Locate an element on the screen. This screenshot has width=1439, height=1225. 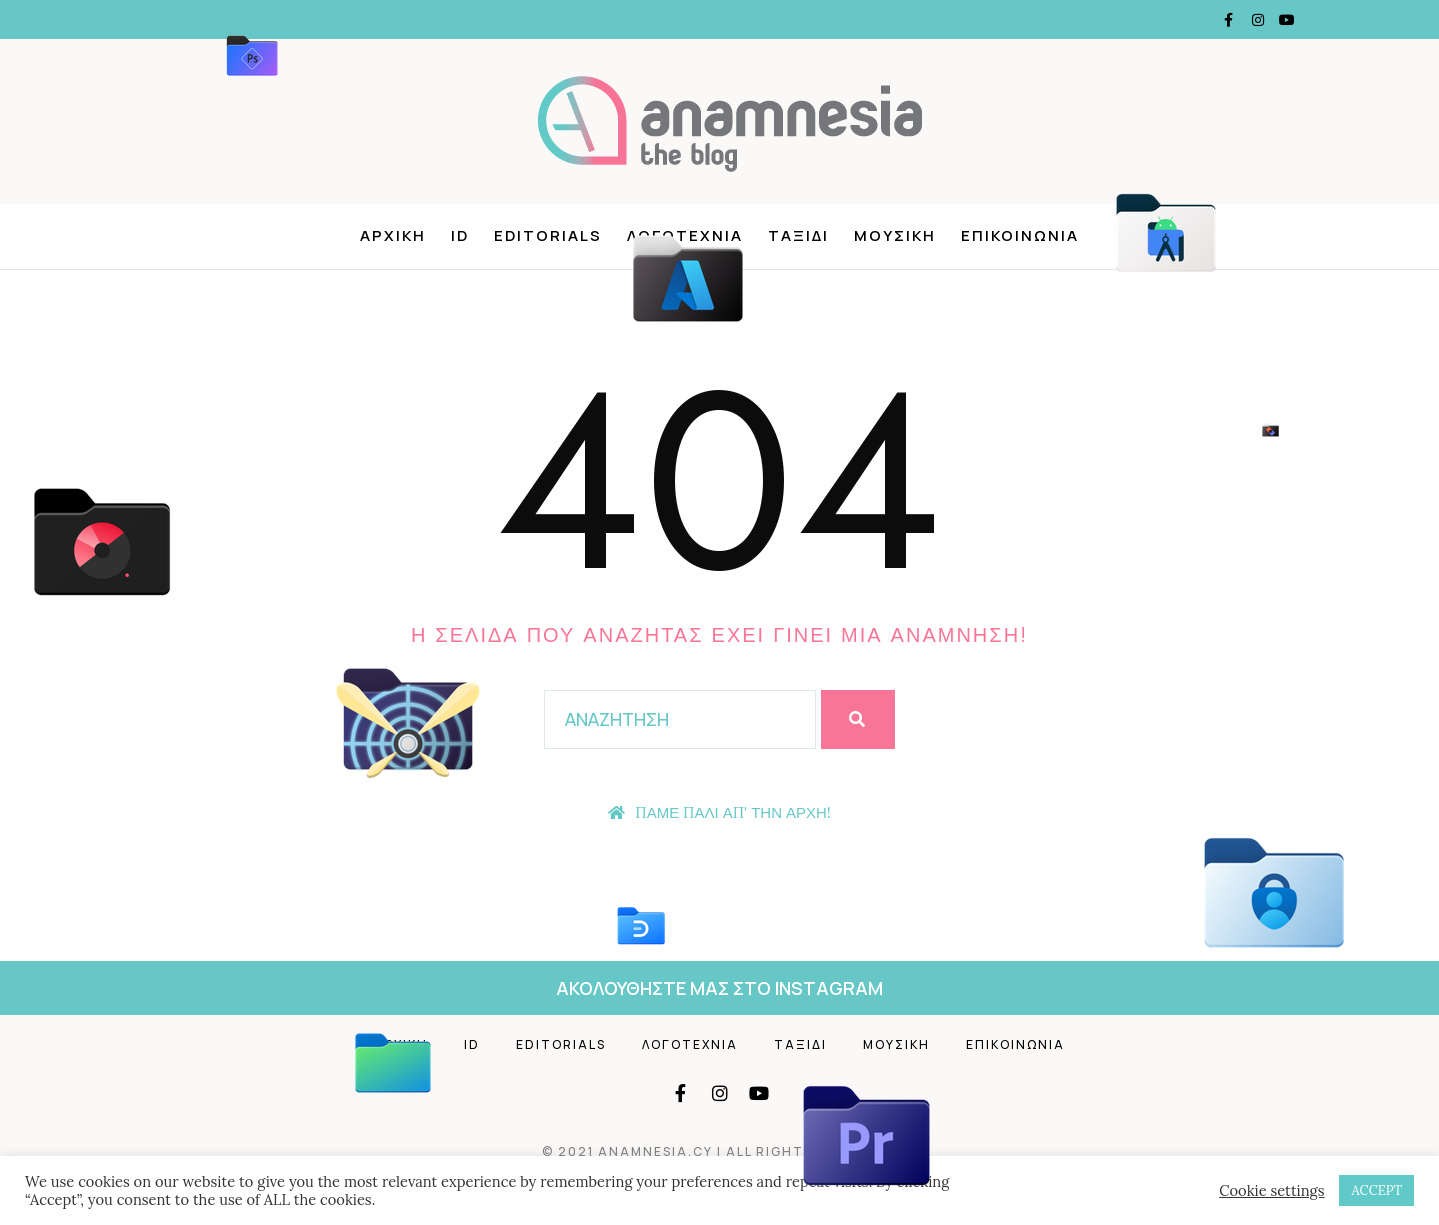
open android studio projects folder is located at coordinates (1165, 235).